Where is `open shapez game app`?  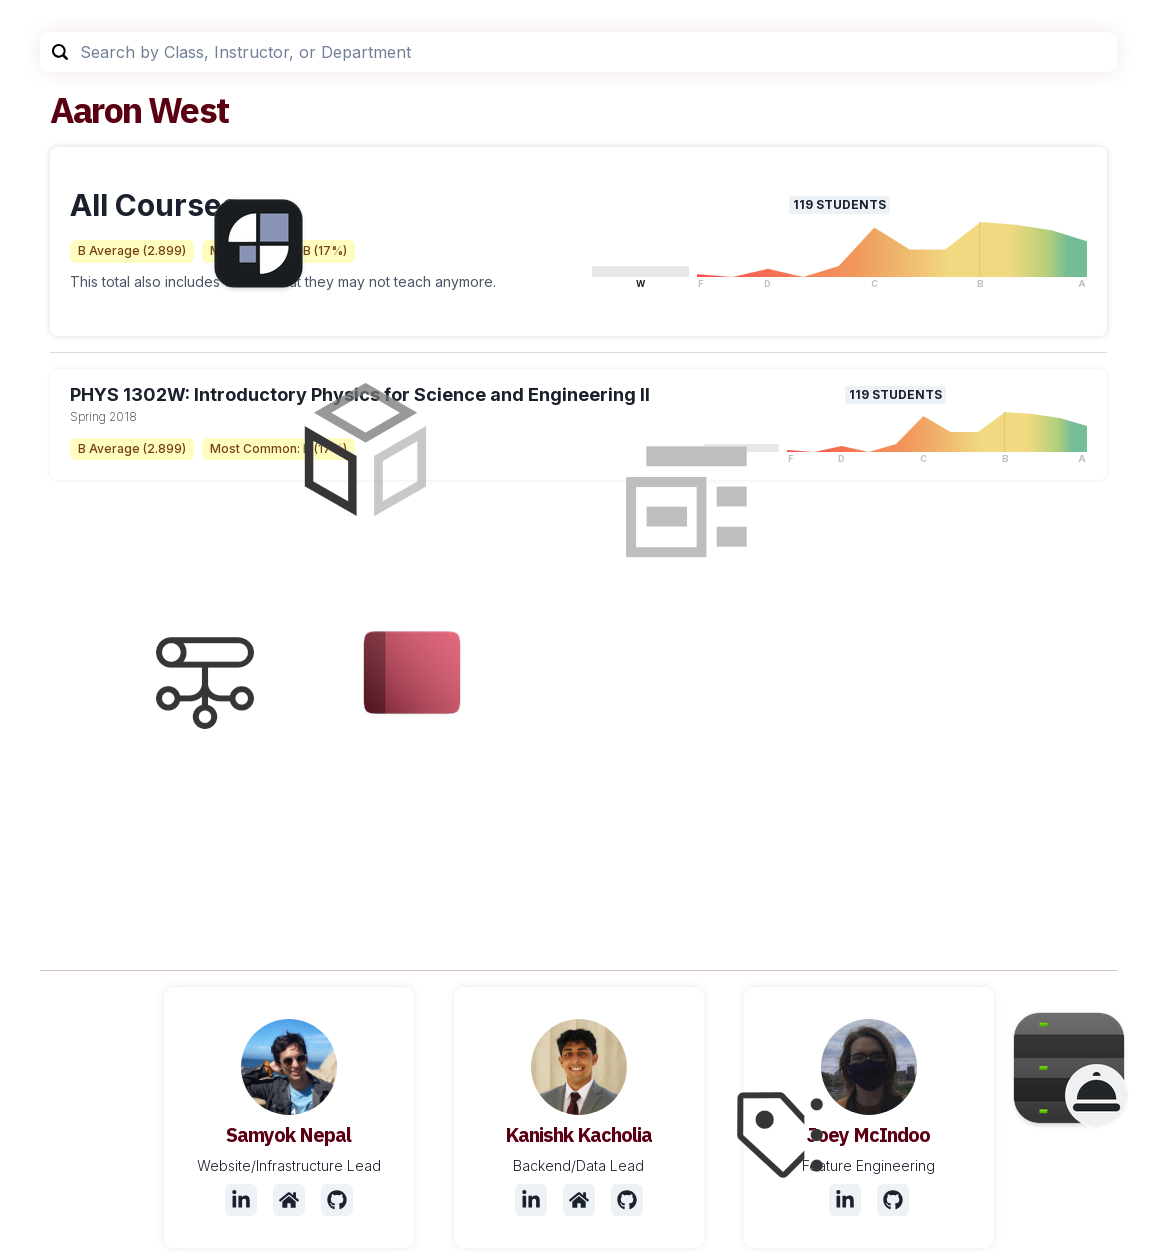 open shapez game app is located at coordinates (258, 243).